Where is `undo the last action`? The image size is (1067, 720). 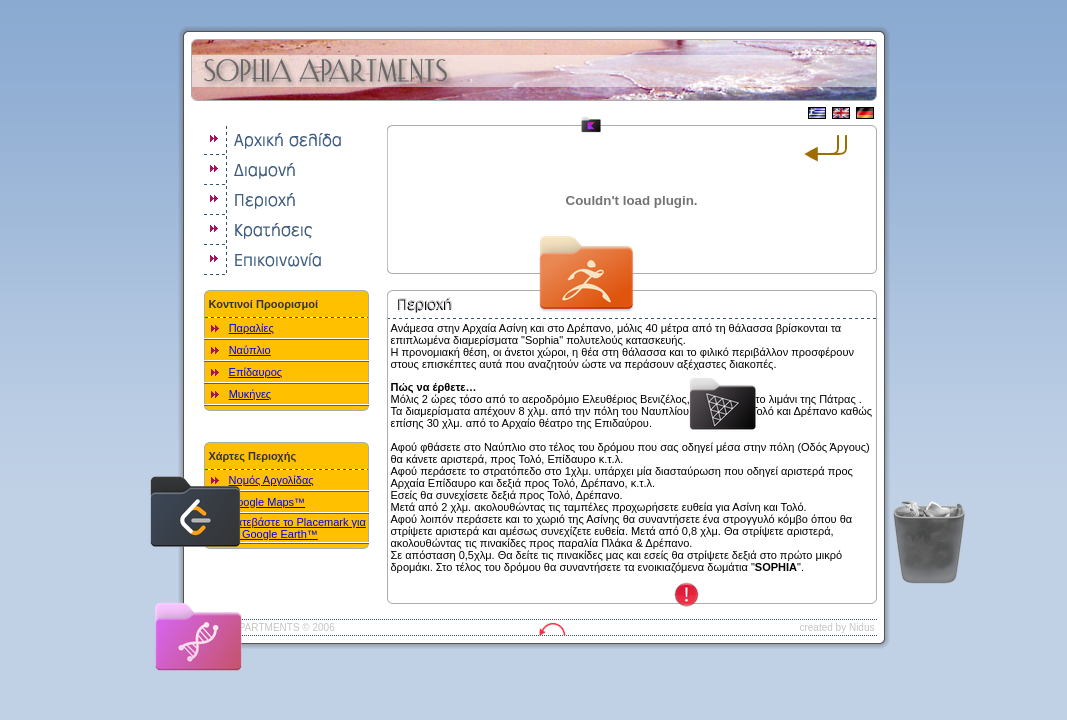
undo the last action is located at coordinates (553, 629).